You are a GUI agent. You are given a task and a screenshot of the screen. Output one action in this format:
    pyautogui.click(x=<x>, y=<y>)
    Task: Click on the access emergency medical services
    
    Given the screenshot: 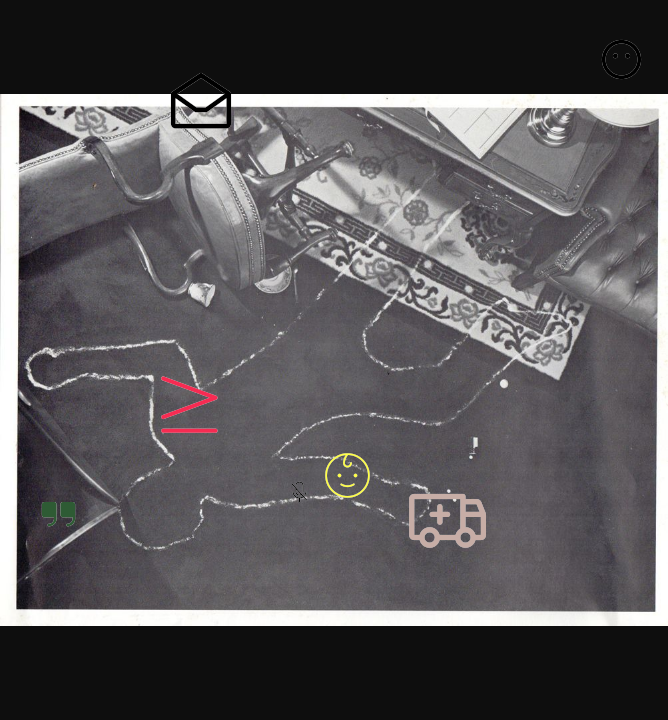 What is the action you would take?
    pyautogui.click(x=445, y=517)
    